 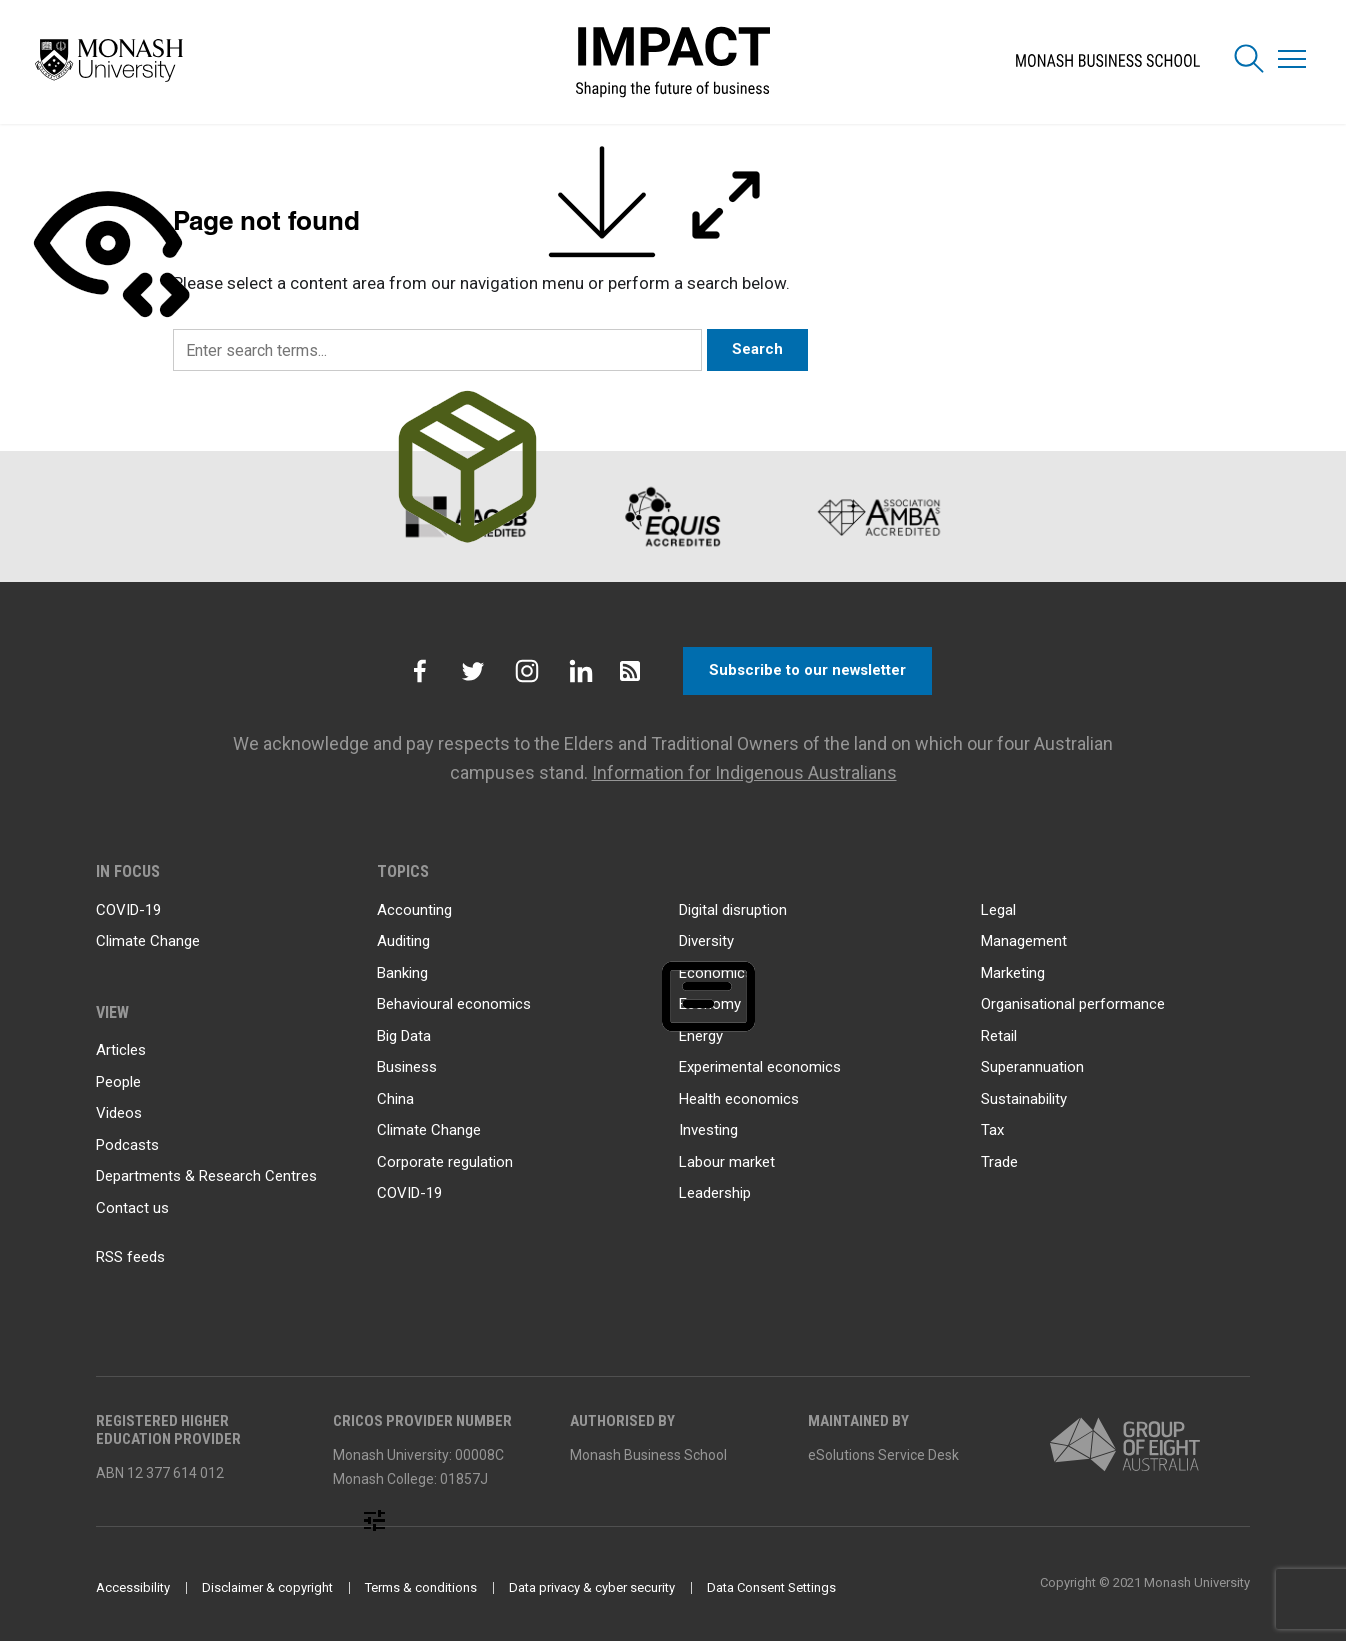 What do you see at coordinates (374, 1520) in the screenshot?
I see `adjust settings or preferences` at bounding box center [374, 1520].